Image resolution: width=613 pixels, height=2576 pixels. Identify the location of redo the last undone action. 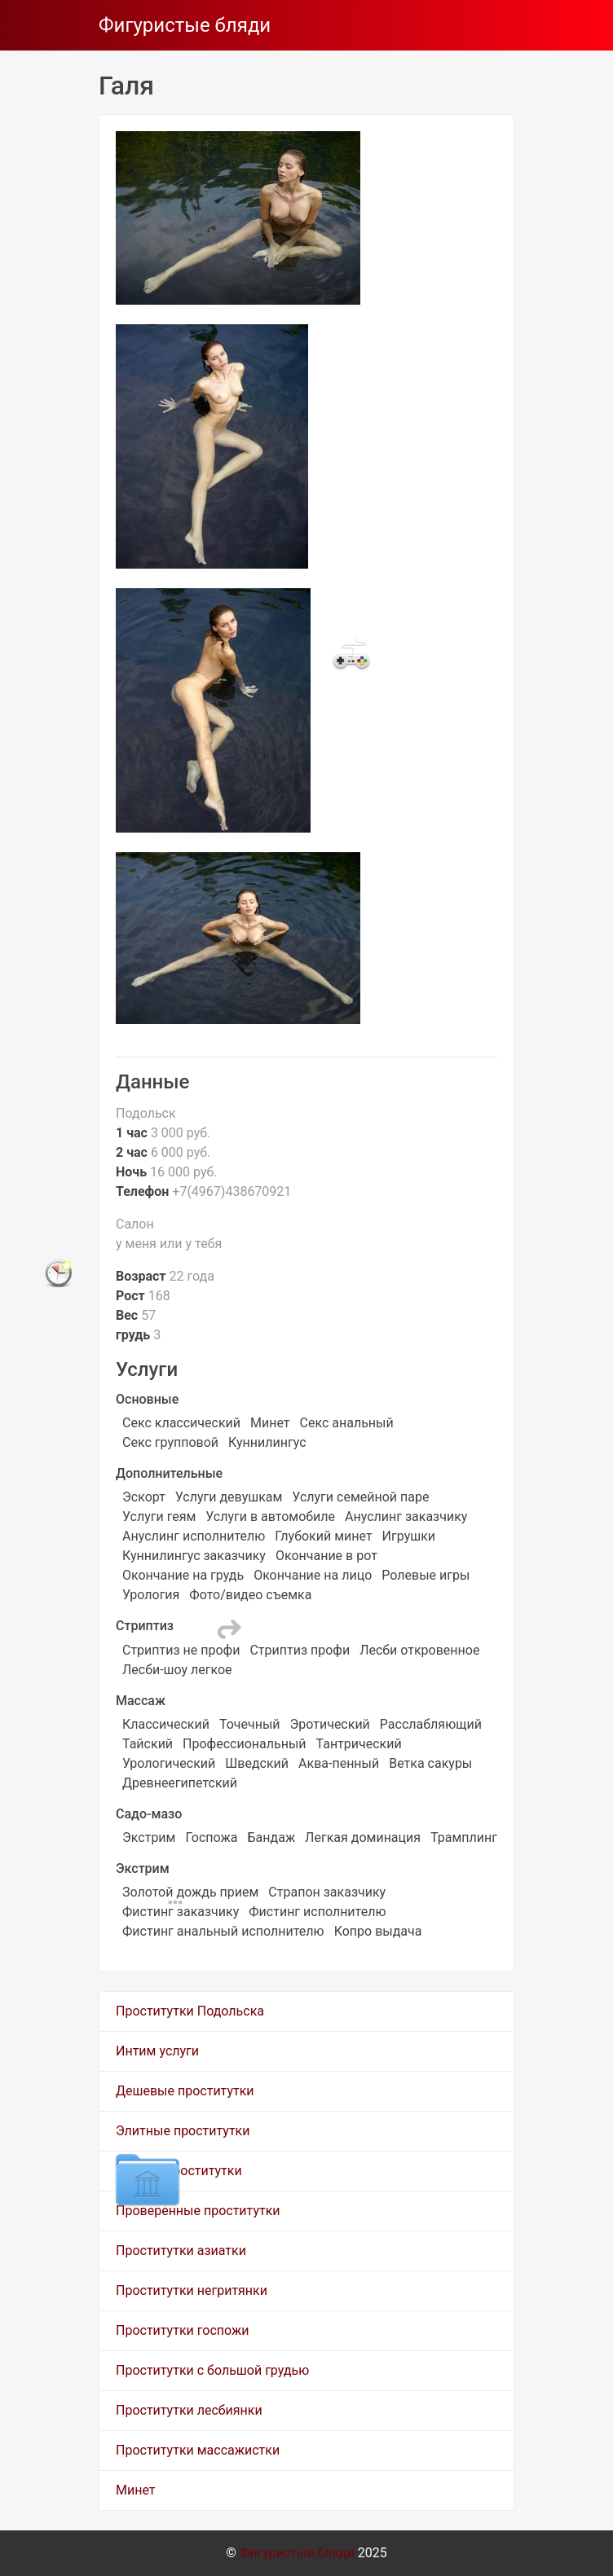
(229, 1629).